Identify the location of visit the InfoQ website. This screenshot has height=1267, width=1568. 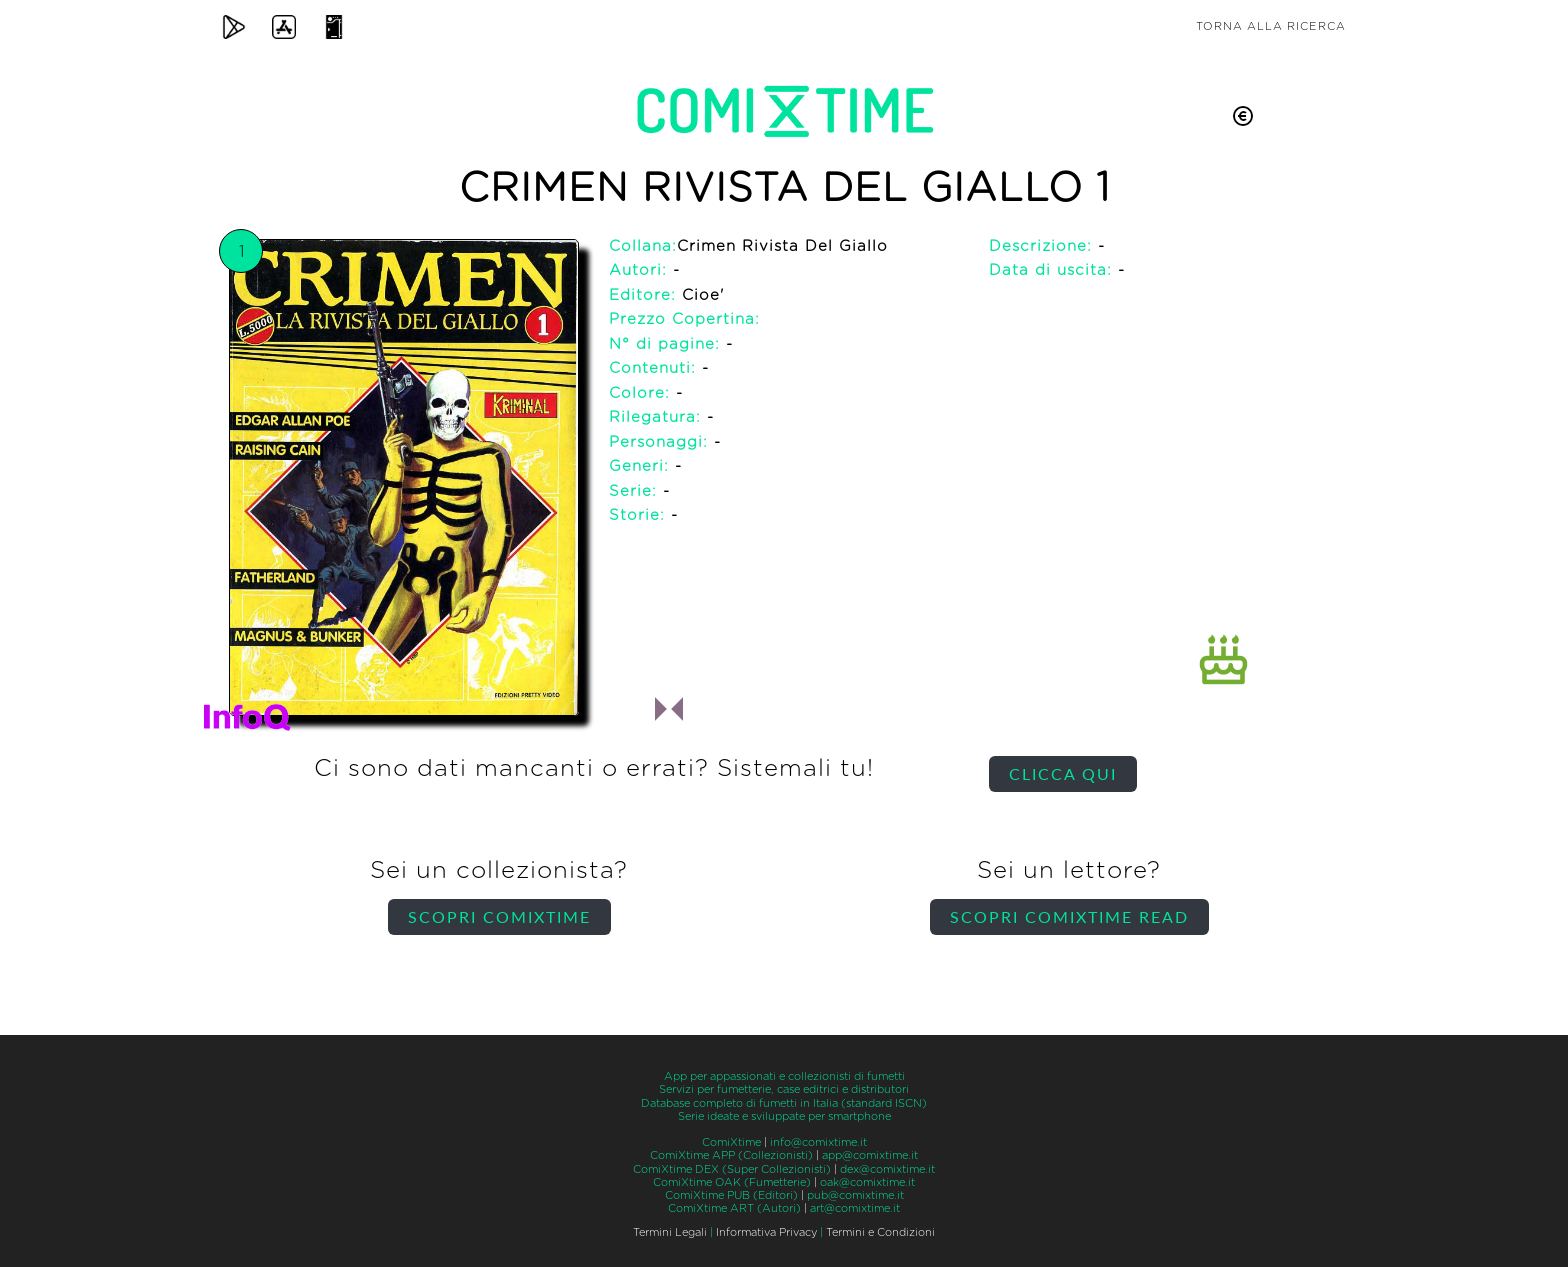
(247, 717).